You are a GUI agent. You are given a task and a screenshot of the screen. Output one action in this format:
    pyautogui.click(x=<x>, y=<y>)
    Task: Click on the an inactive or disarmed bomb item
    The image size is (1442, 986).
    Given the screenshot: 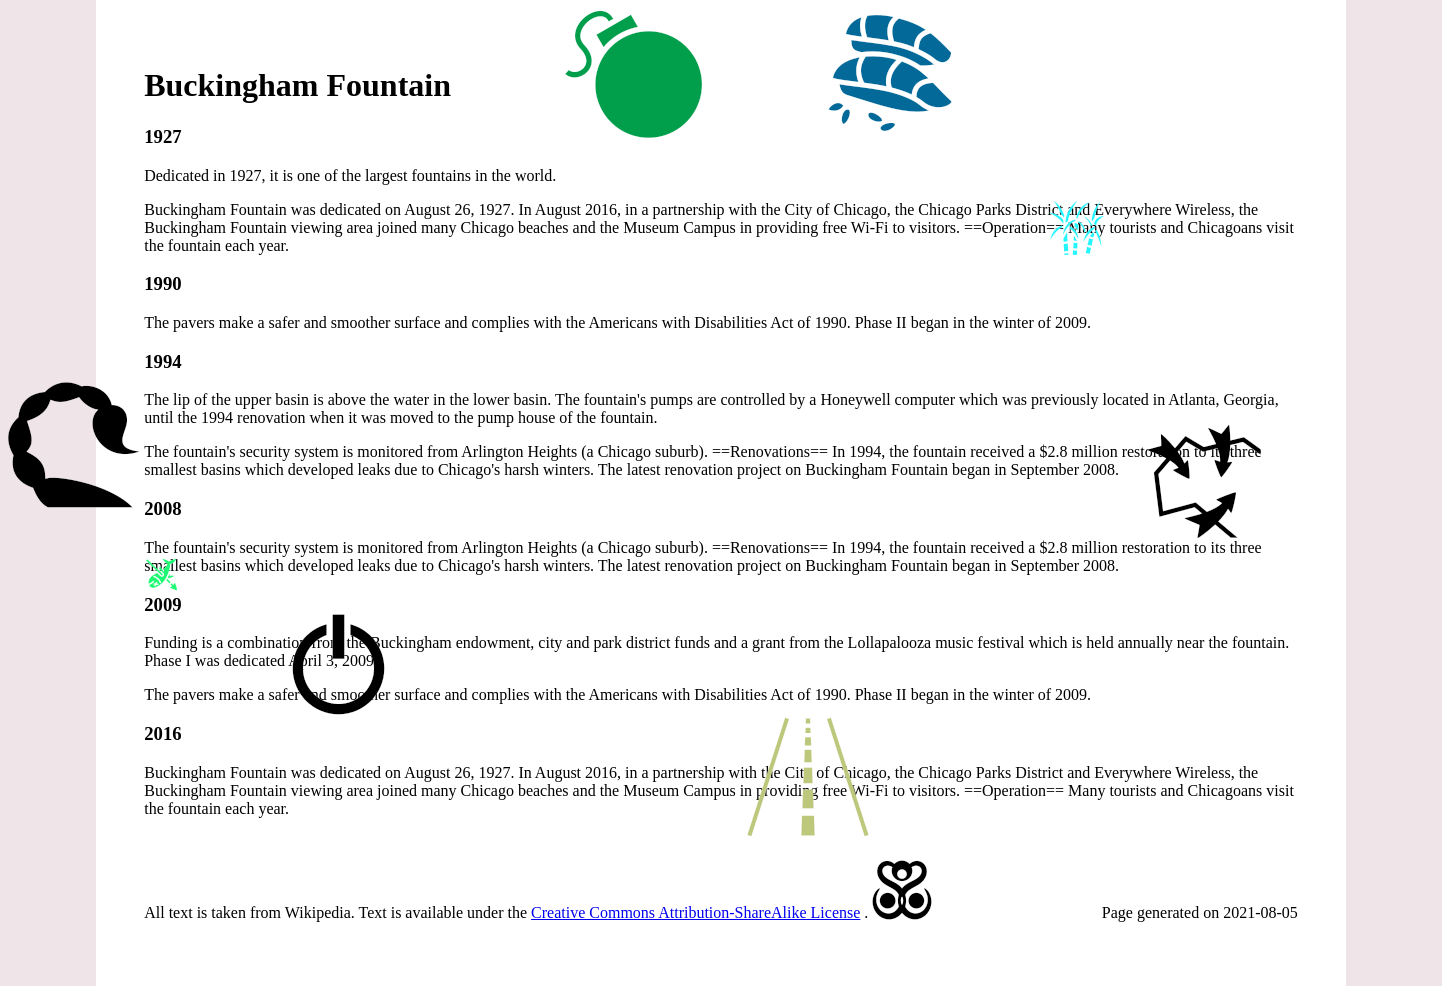 What is the action you would take?
    pyautogui.click(x=634, y=73)
    